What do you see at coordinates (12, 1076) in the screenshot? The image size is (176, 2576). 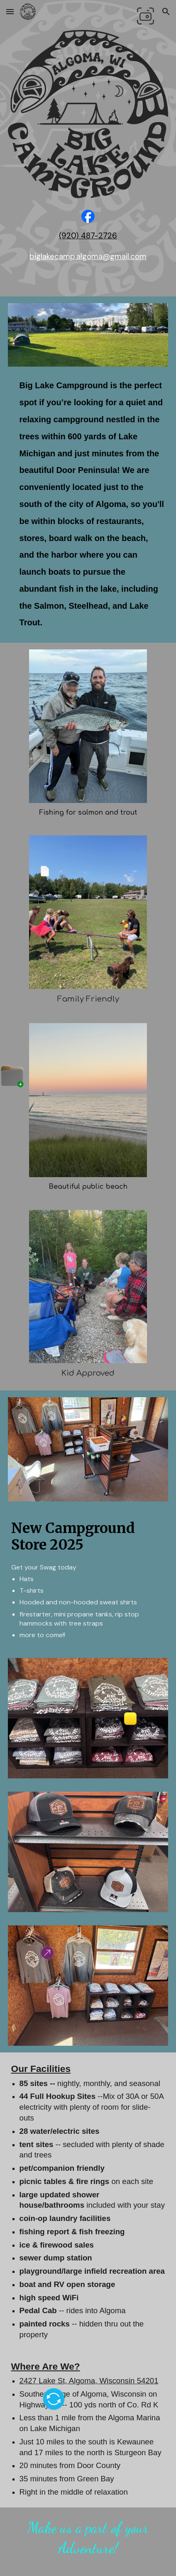 I see `create a new folder` at bounding box center [12, 1076].